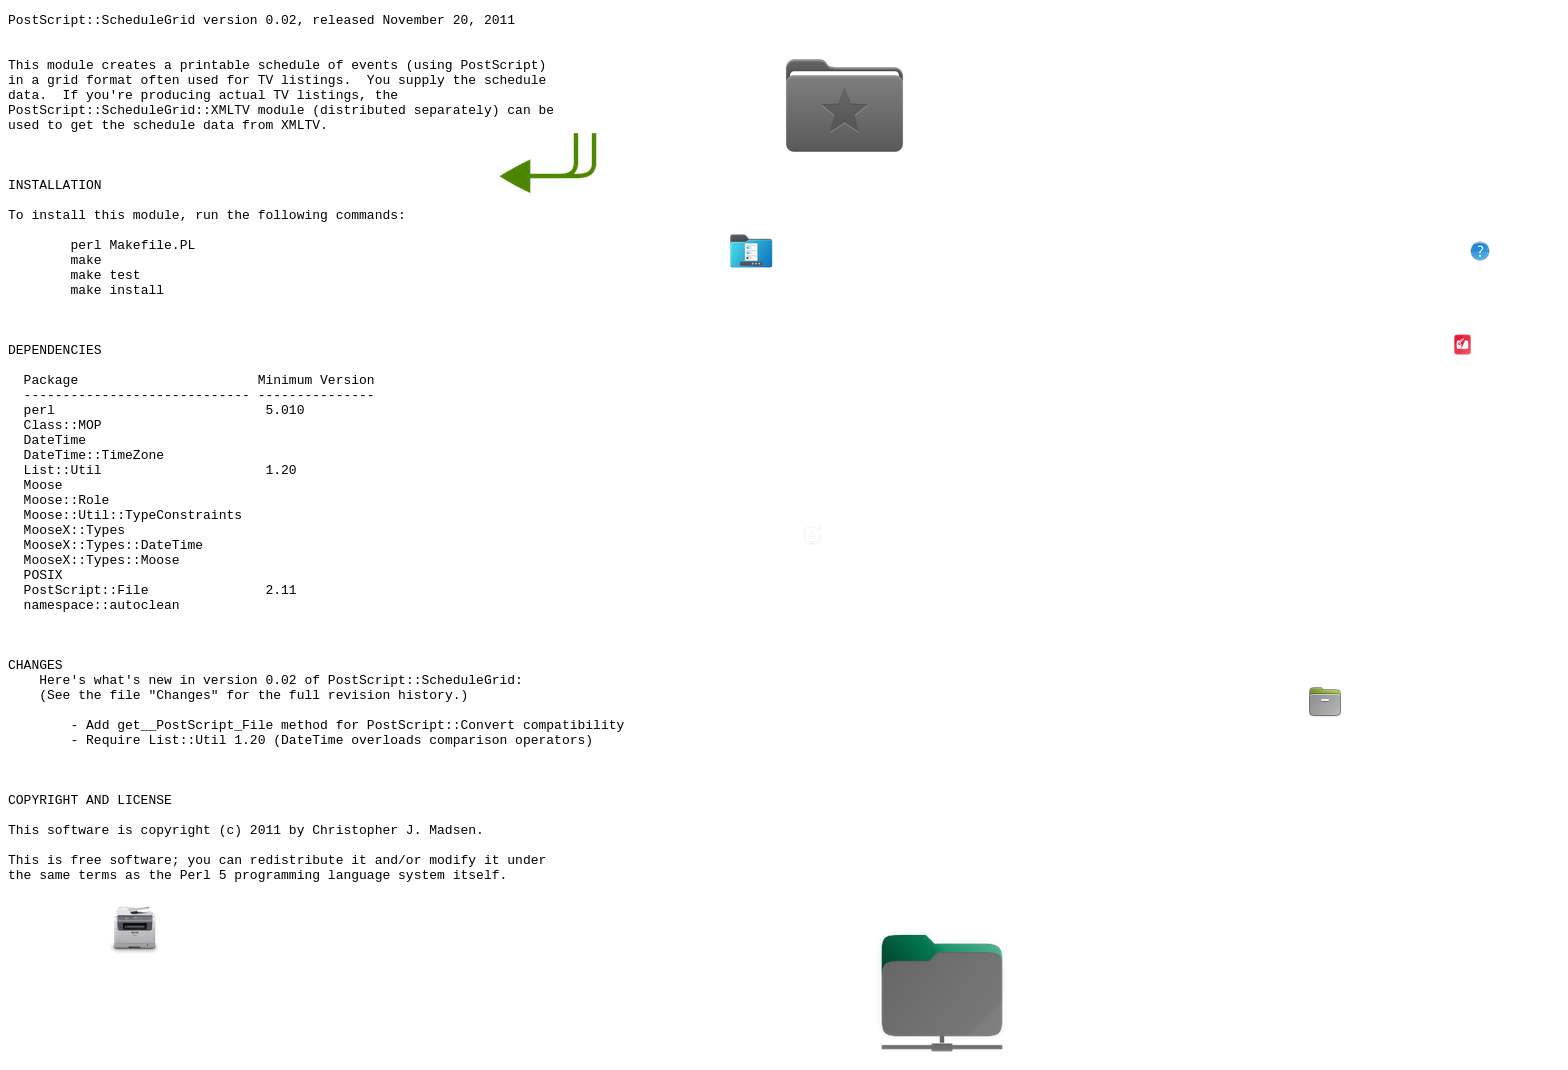 The height and width of the screenshot is (1070, 1568). What do you see at coordinates (134, 927) in the screenshot?
I see `connect to a network printer` at bounding box center [134, 927].